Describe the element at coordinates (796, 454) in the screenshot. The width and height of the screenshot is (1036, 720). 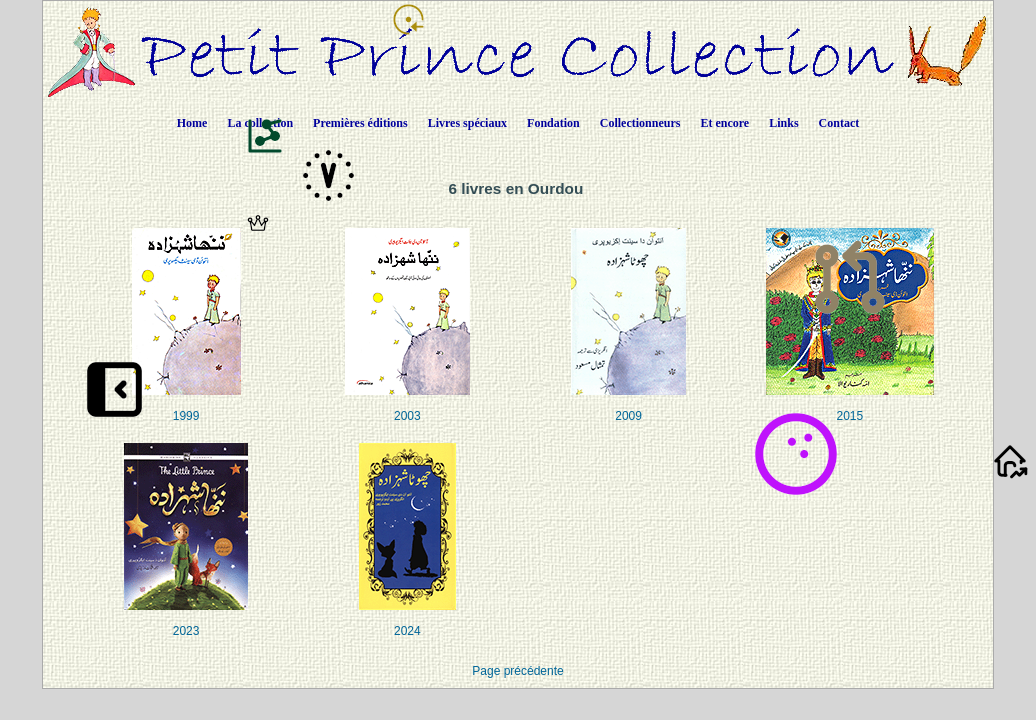
I see `access bowling or sports-related features` at that location.